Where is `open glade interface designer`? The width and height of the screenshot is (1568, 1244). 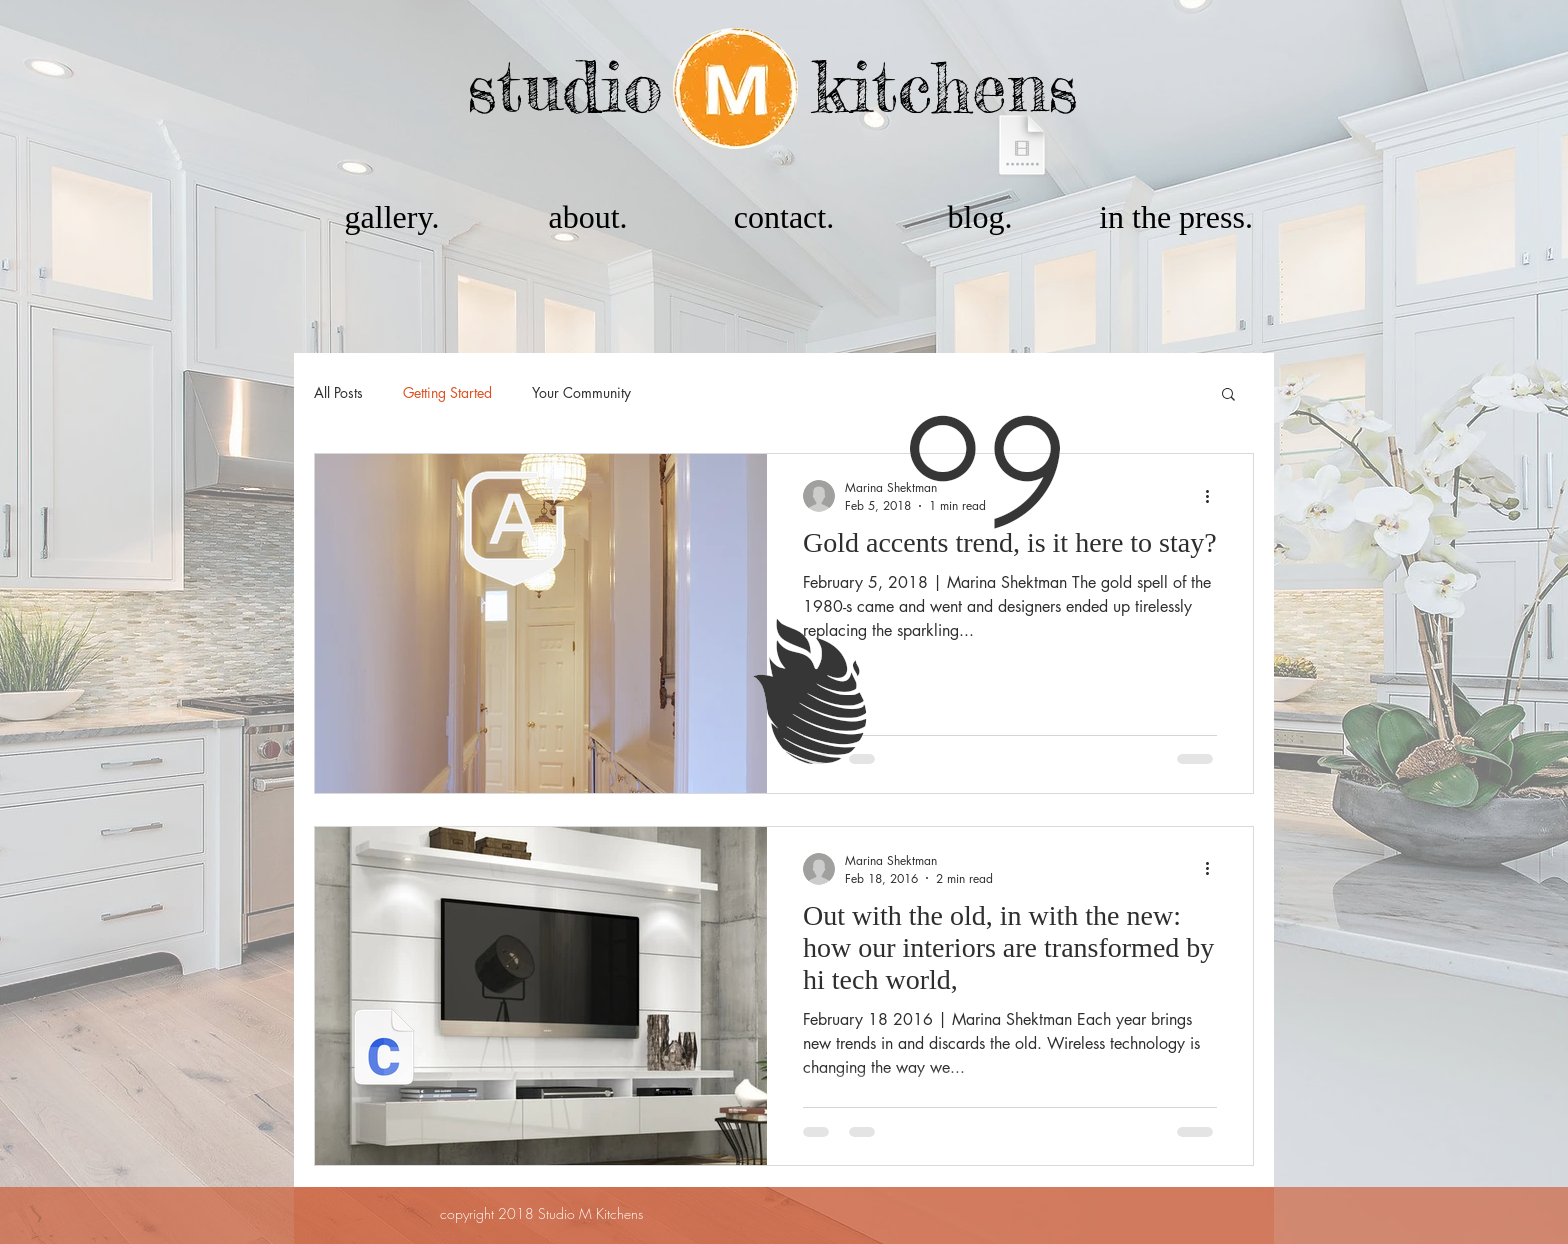
open glade interface designer is located at coordinates (809, 691).